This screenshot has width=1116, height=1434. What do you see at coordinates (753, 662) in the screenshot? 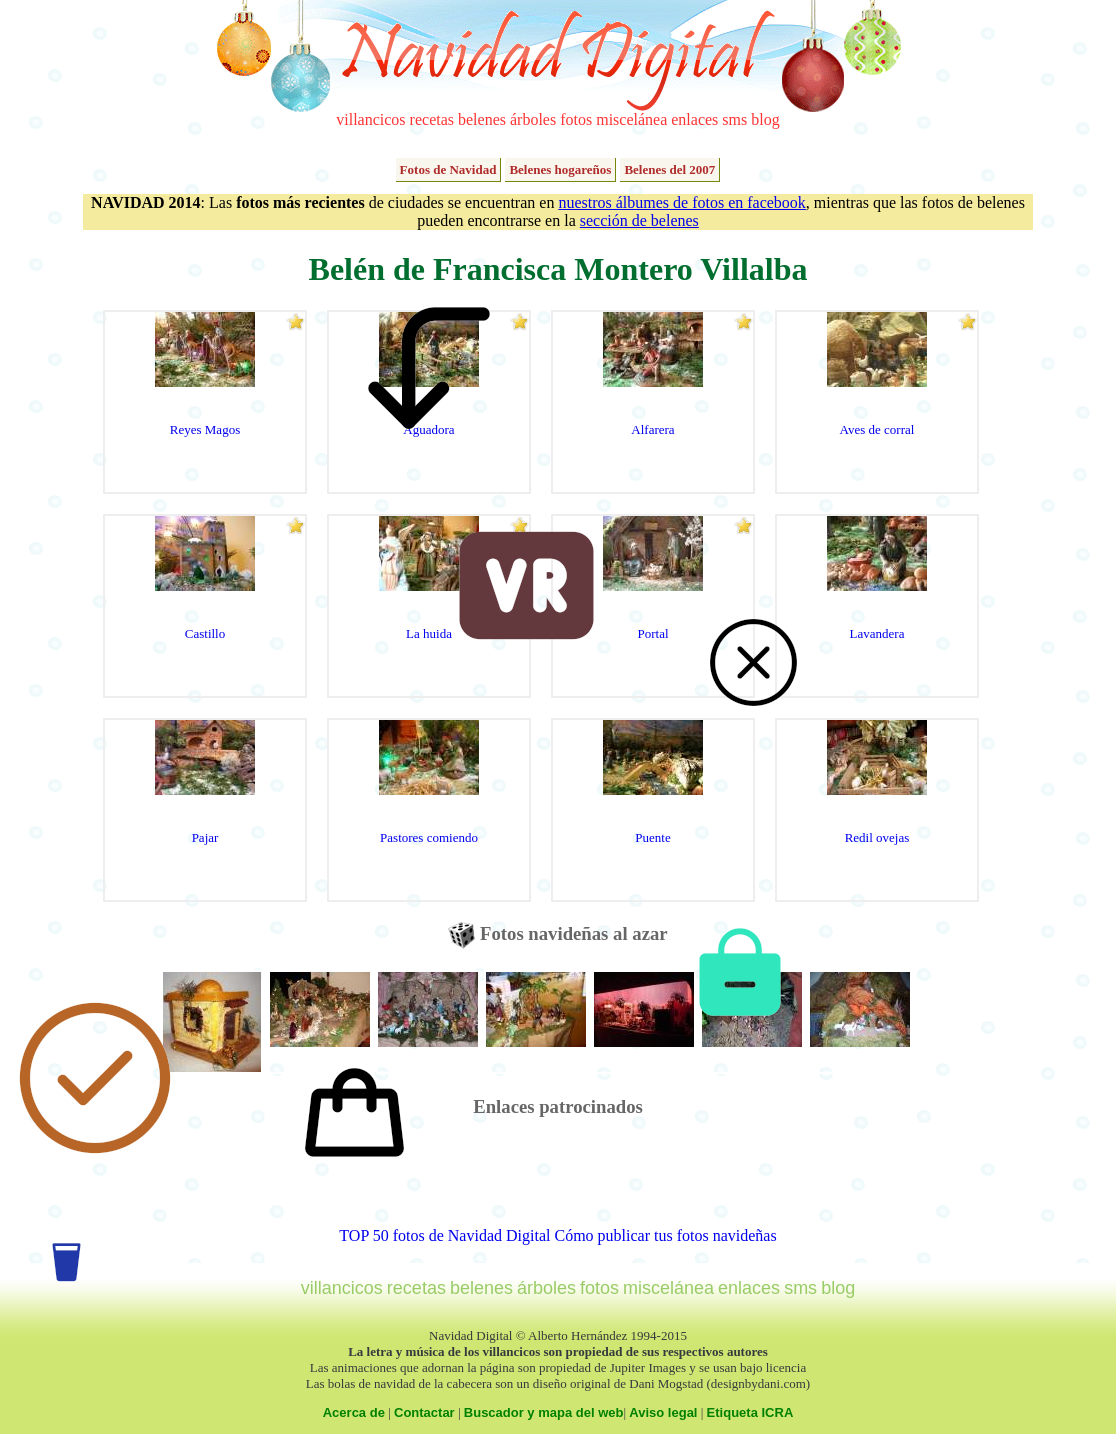
I see `close or dismiss a dialog` at bounding box center [753, 662].